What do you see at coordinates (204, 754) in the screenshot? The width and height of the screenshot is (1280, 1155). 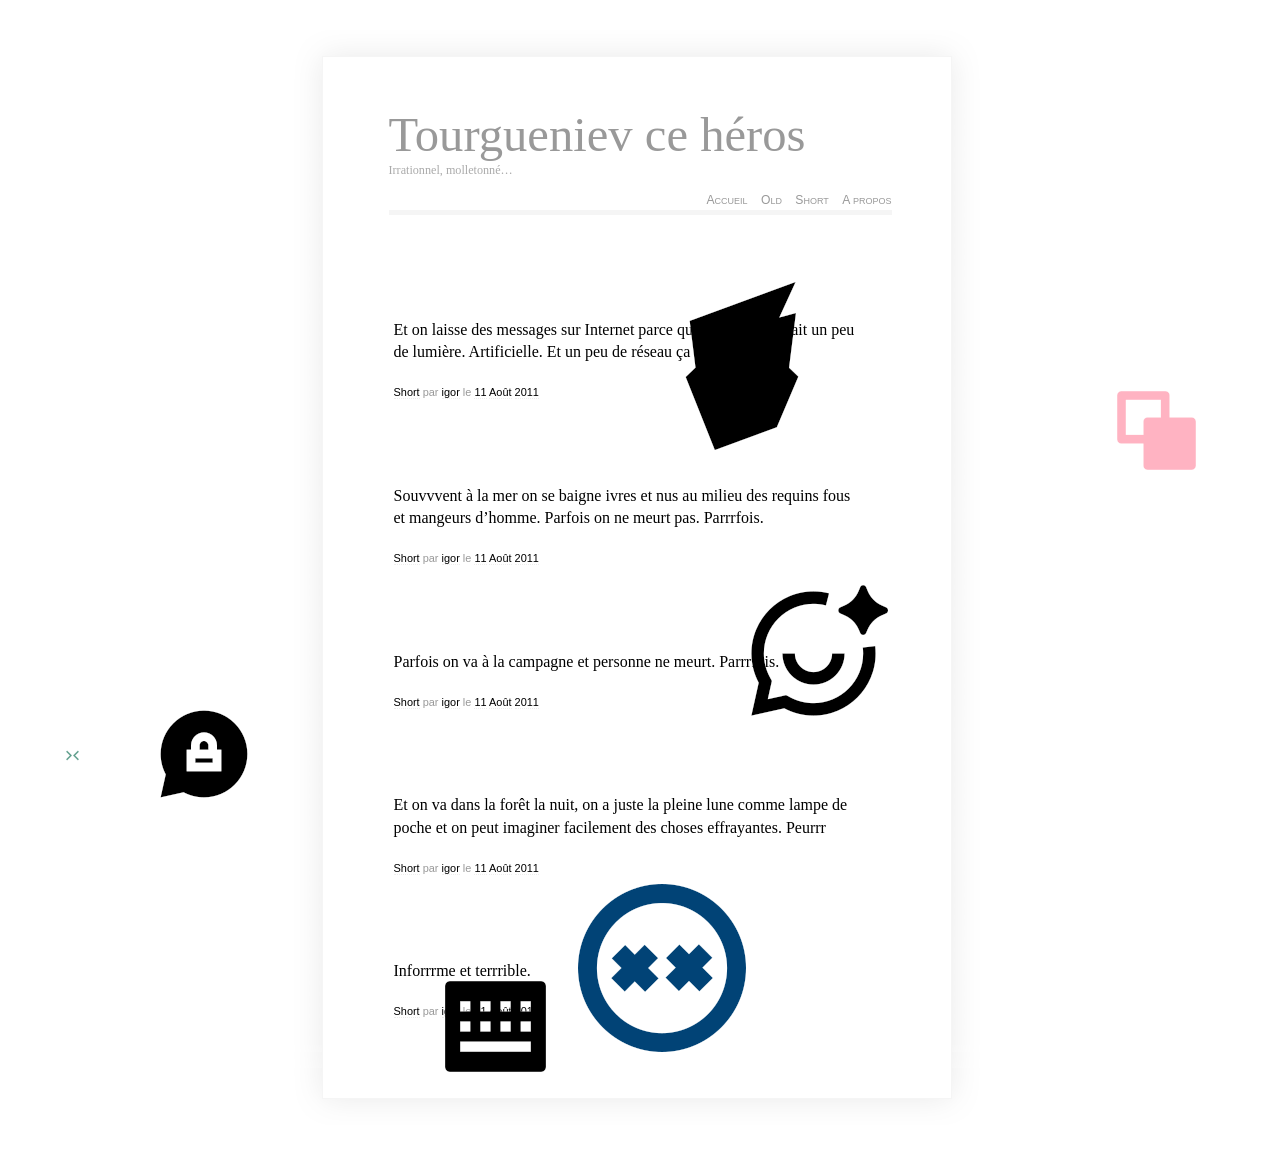 I see `start a private or encrypted conversation` at bounding box center [204, 754].